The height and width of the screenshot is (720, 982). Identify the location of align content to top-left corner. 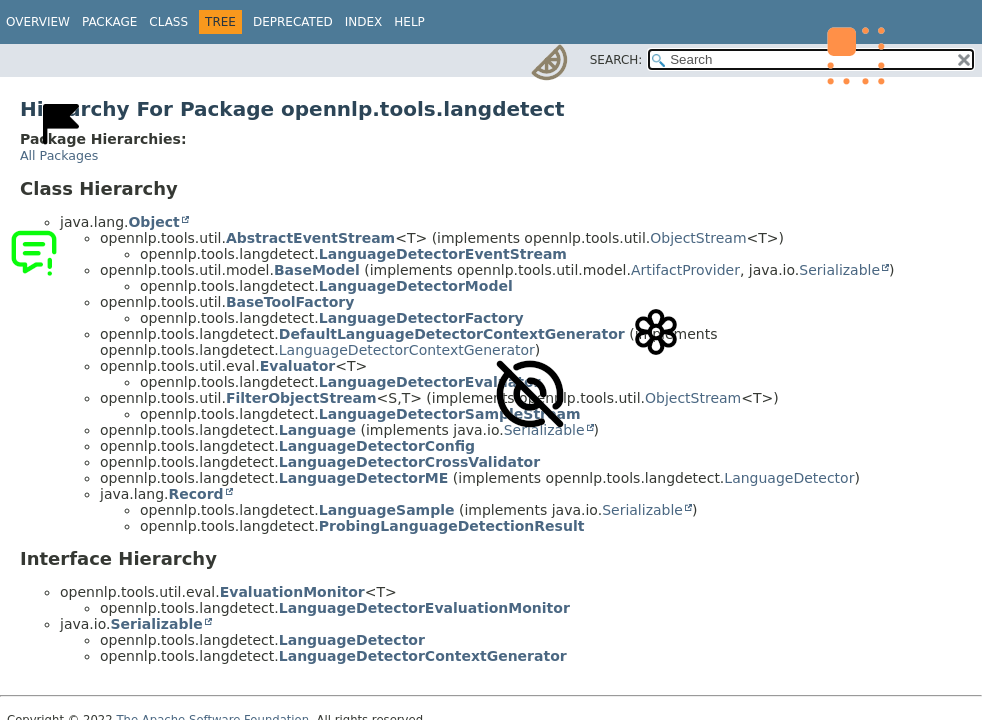
(856, 56).